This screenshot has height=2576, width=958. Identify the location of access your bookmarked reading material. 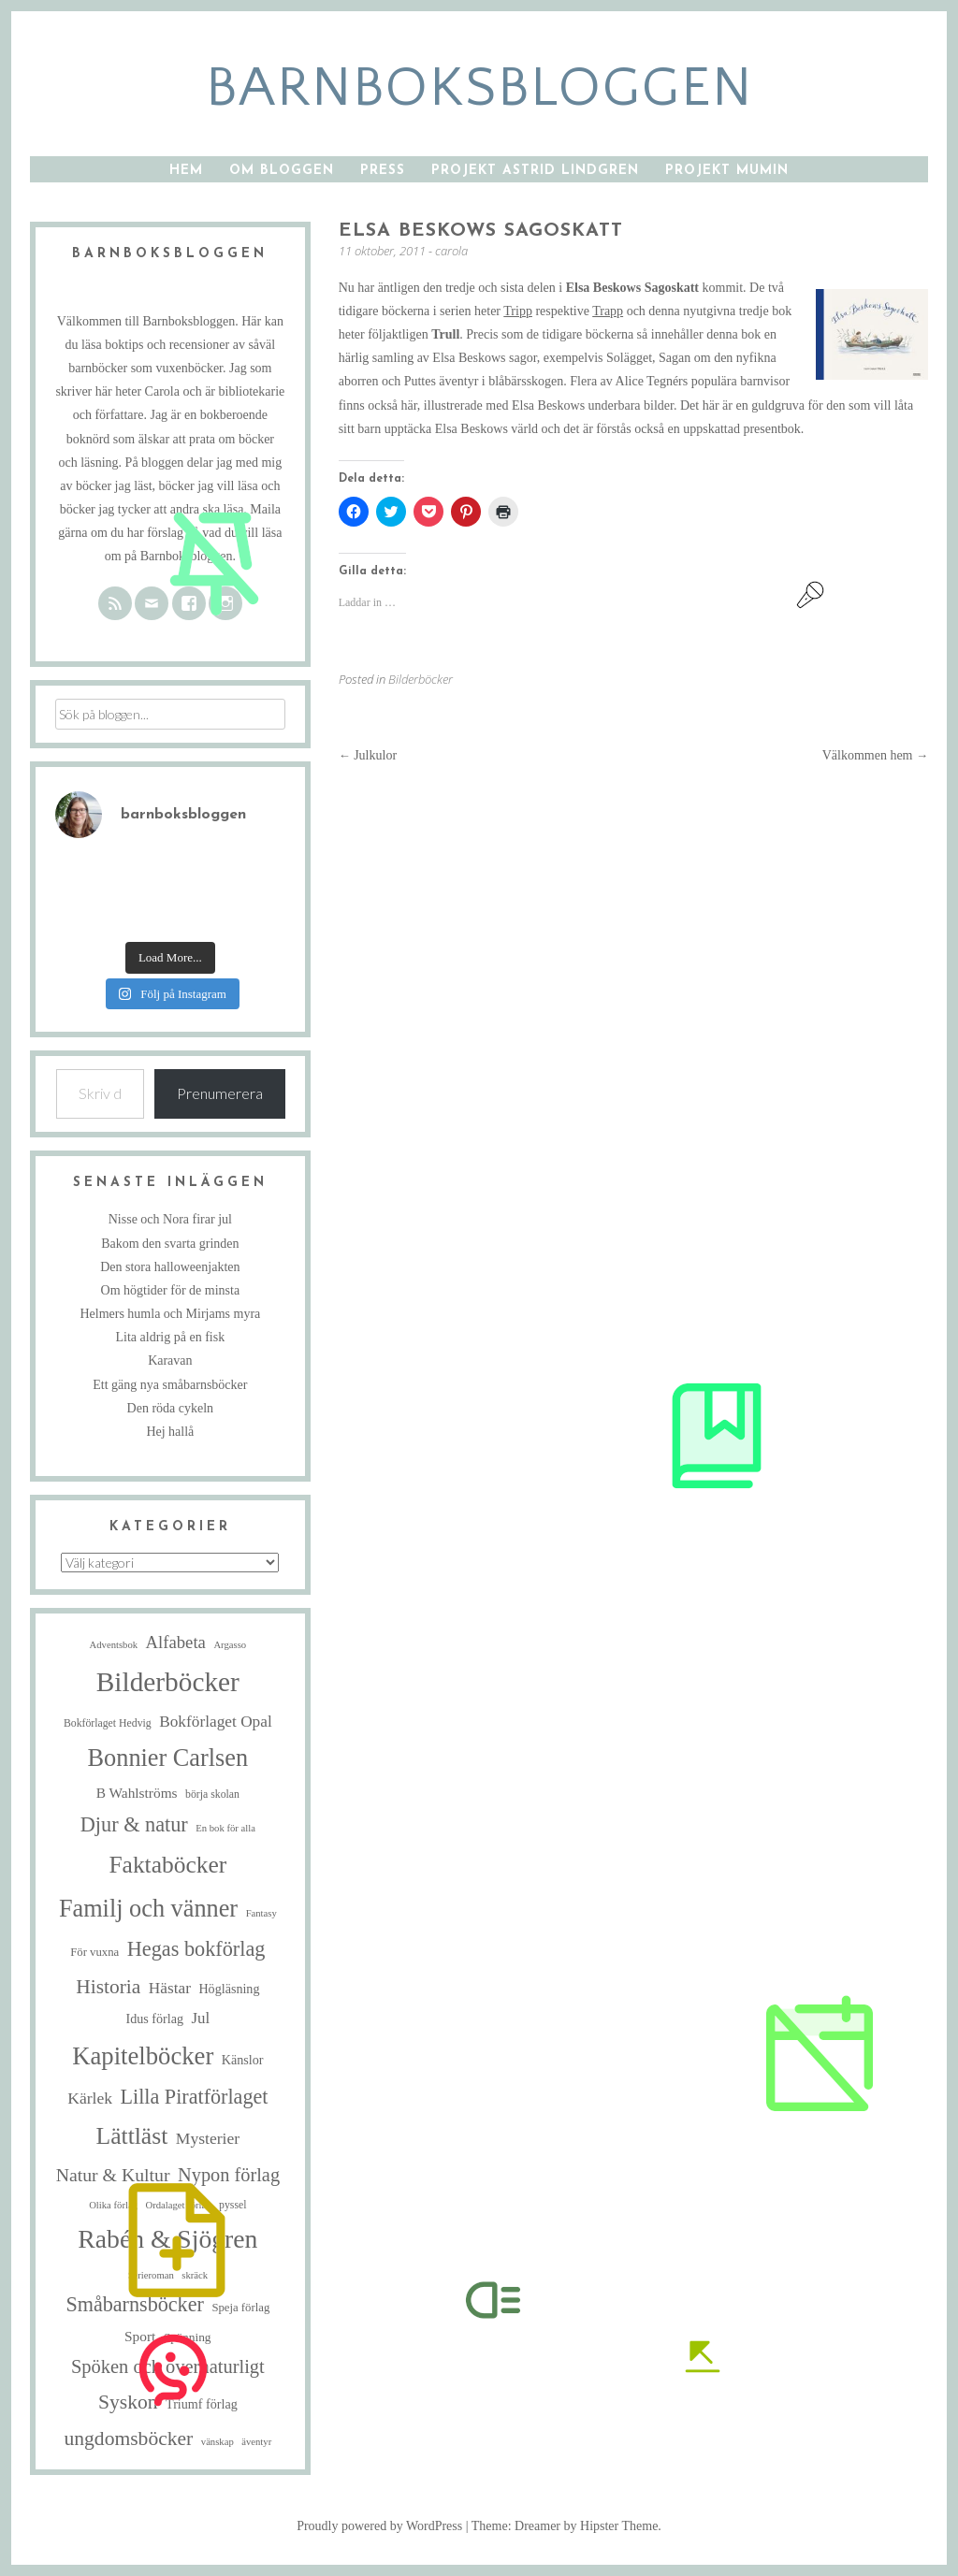
(717, 1436).